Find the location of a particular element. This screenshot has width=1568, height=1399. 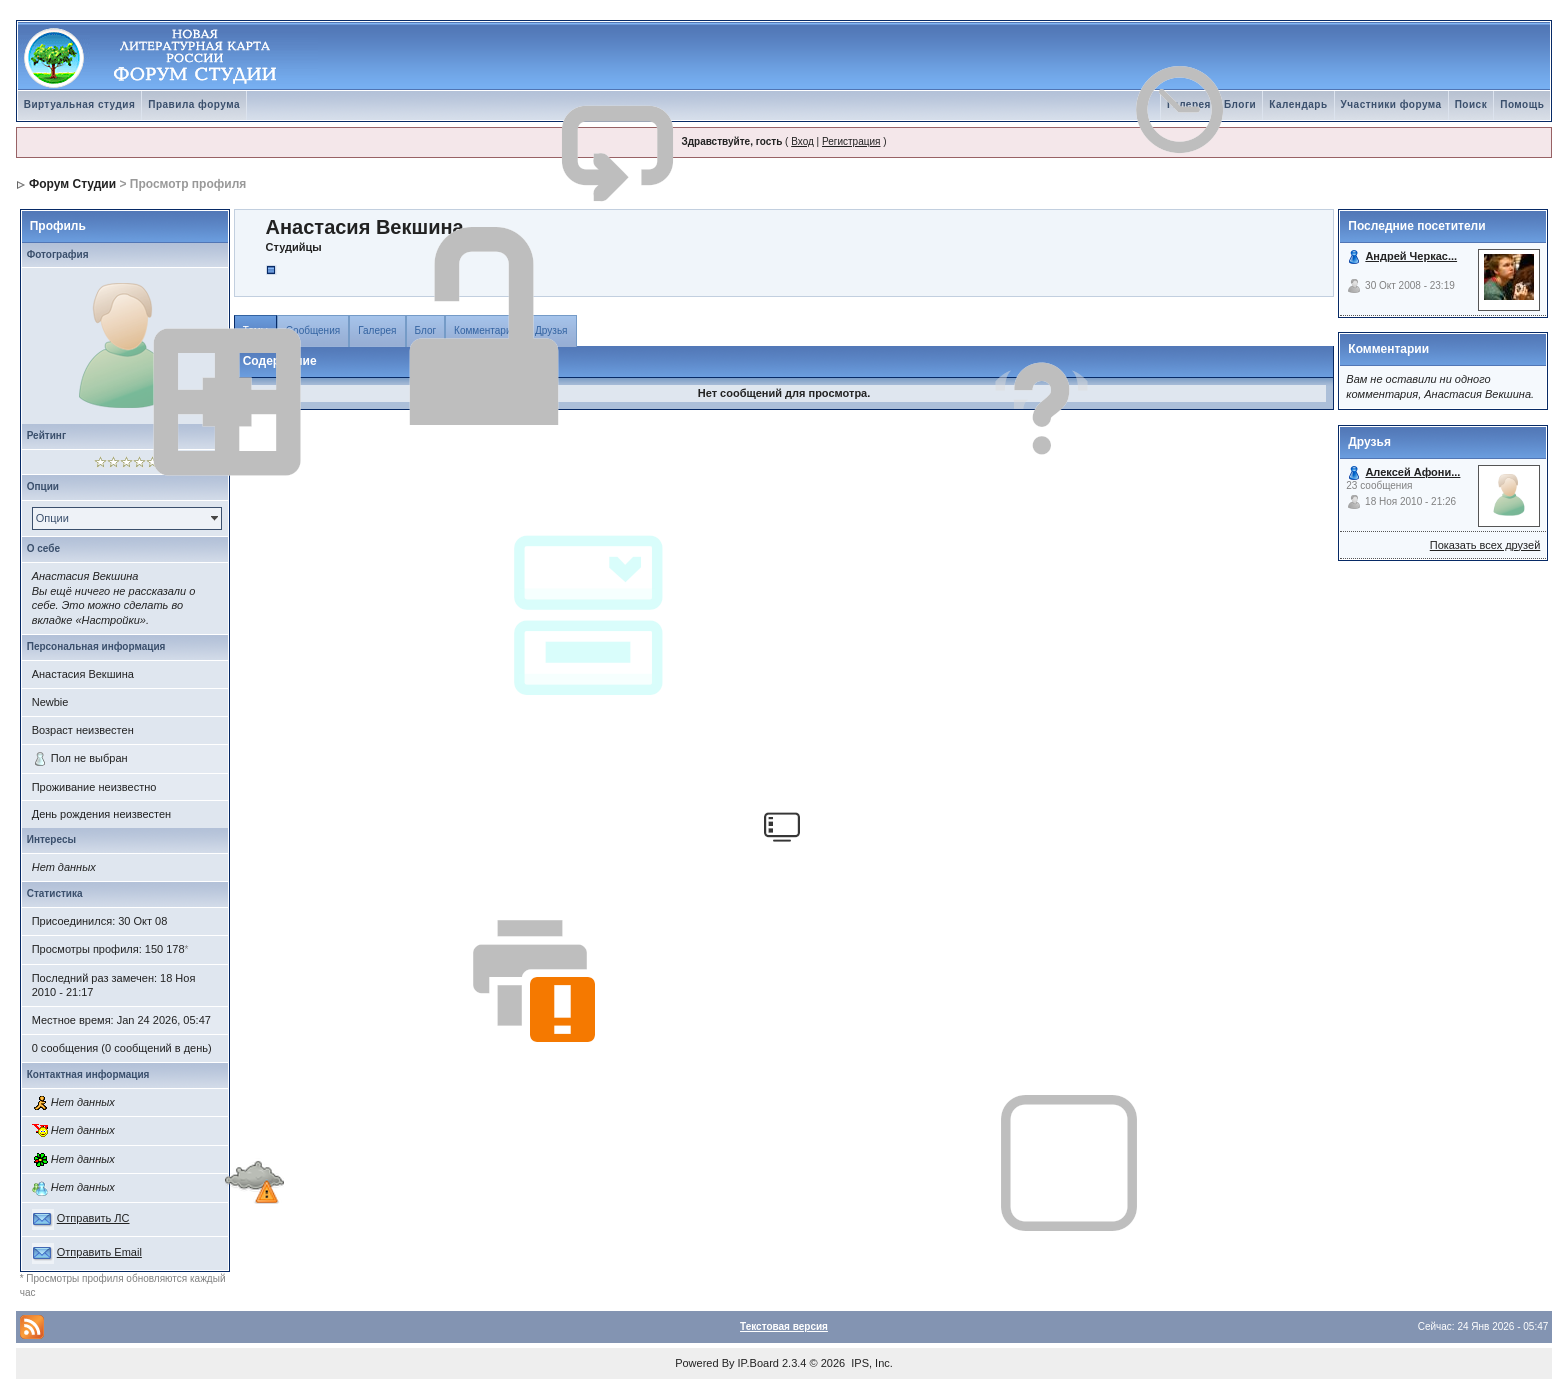

indicates no internet connection despite wifi signal is located at coordinates (1041, 390).